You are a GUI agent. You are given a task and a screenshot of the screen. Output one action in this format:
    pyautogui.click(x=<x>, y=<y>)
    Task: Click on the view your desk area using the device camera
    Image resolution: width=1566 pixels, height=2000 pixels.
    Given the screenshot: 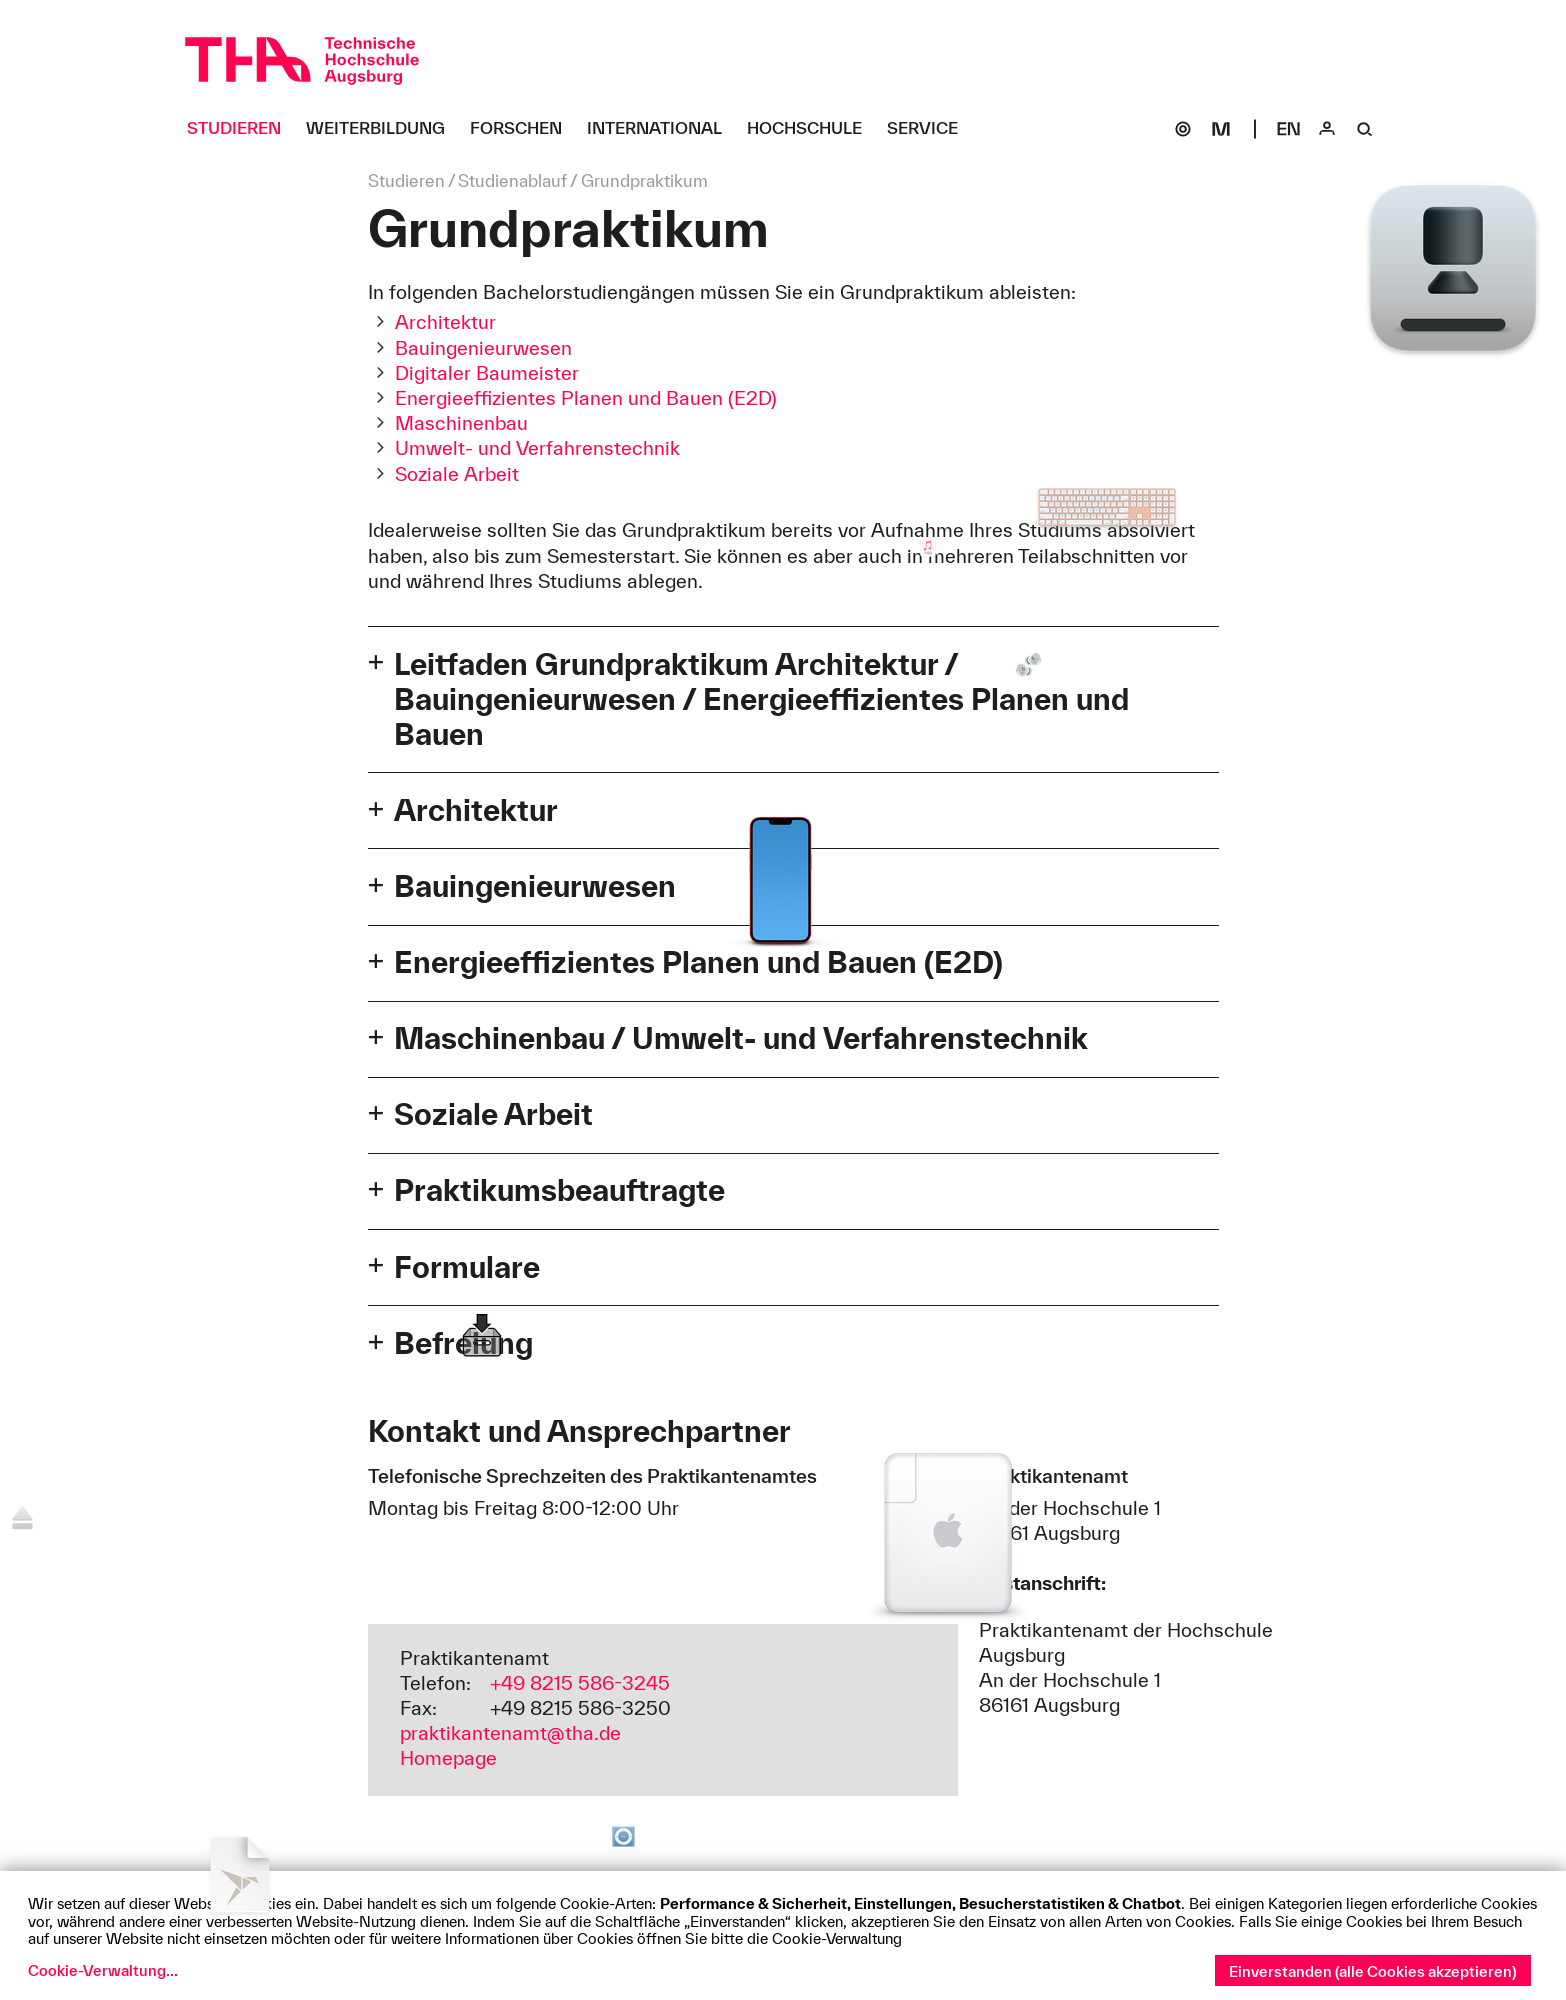 What is the action you would take?
    pyautogui.click(x=1453, y=268)
    